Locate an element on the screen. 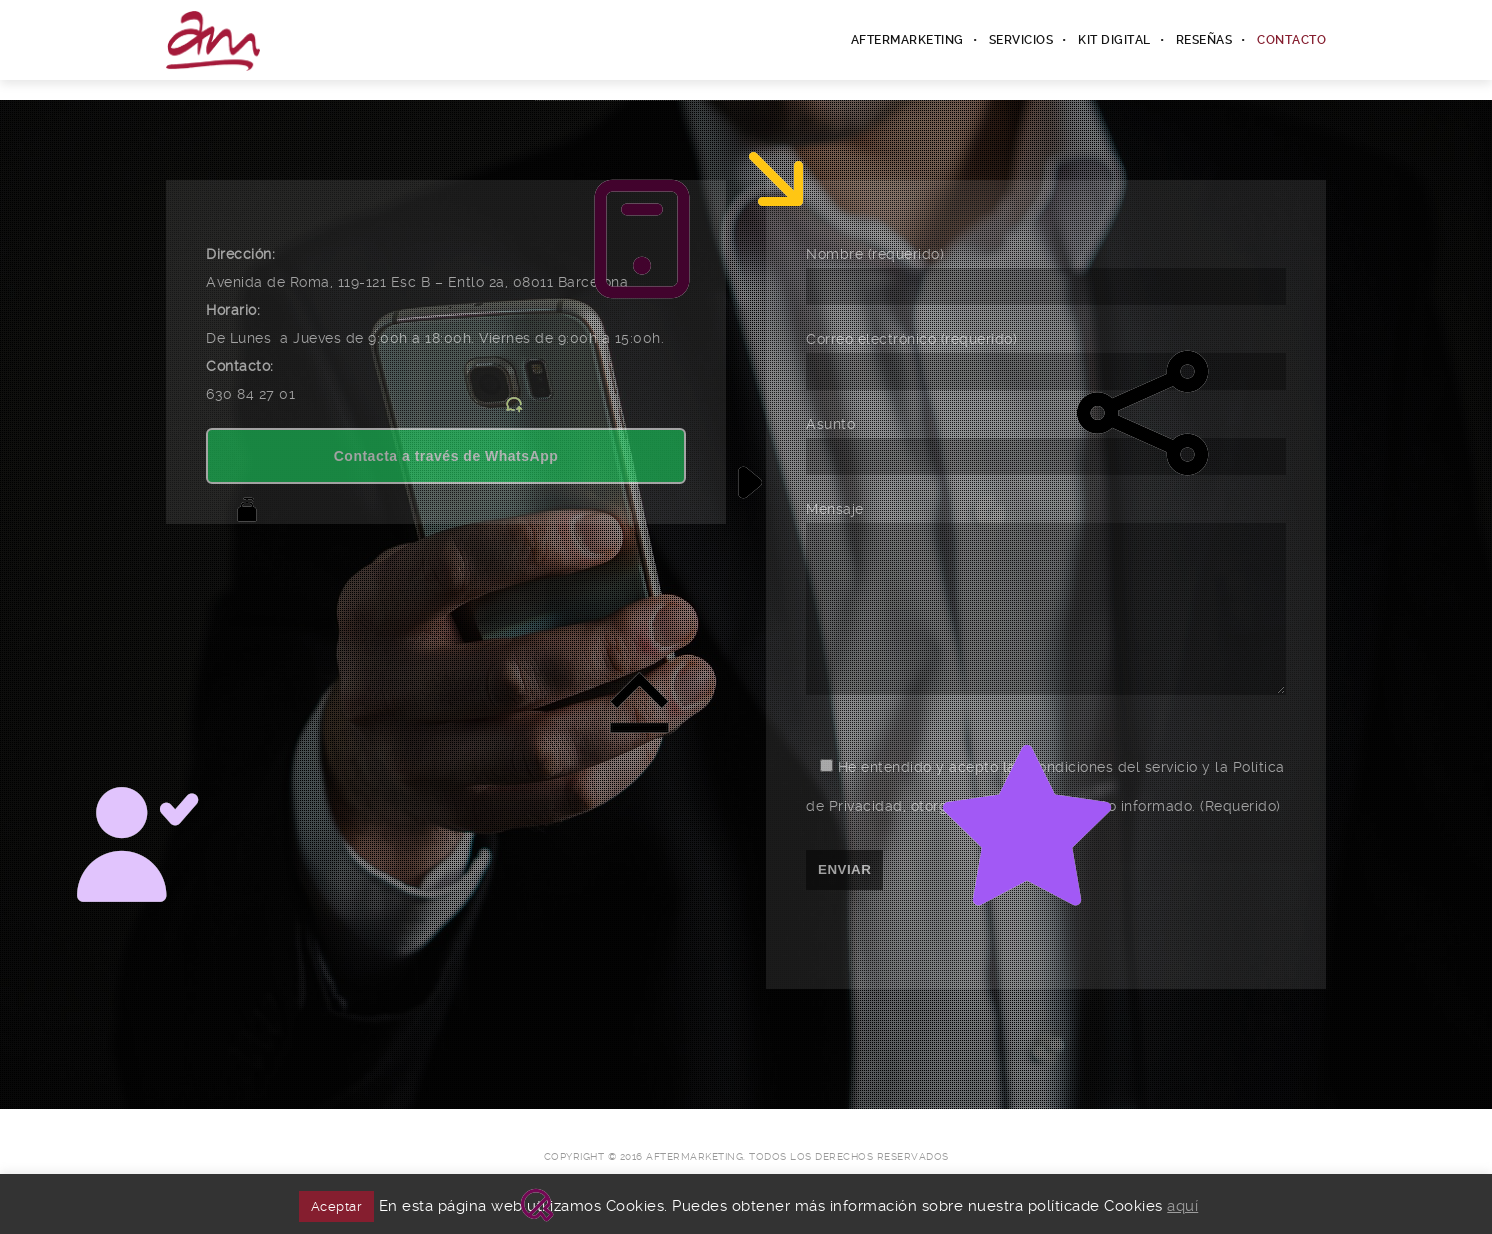 This screenshot has height=1234, width=1492. indicates a favorited or starred item is located at coordinates (1027, 833).